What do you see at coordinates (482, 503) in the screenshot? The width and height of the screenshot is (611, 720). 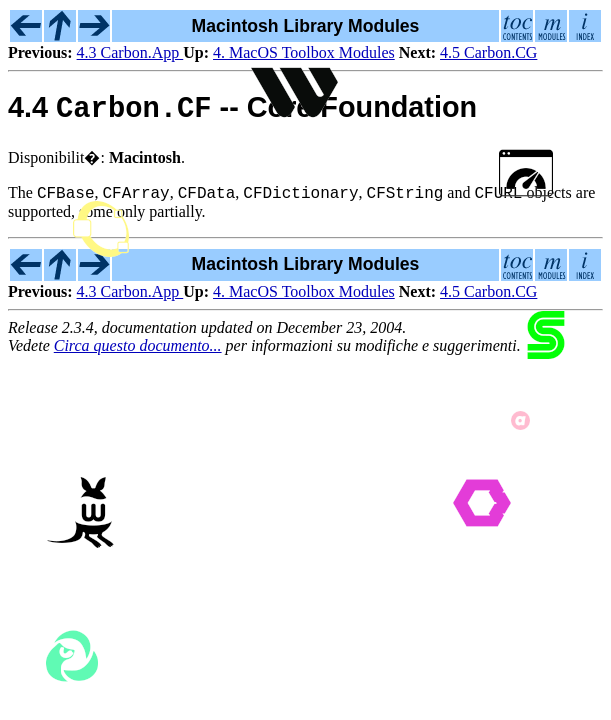 I see `webcomponents.org logo` at bounding box center [482, 503].